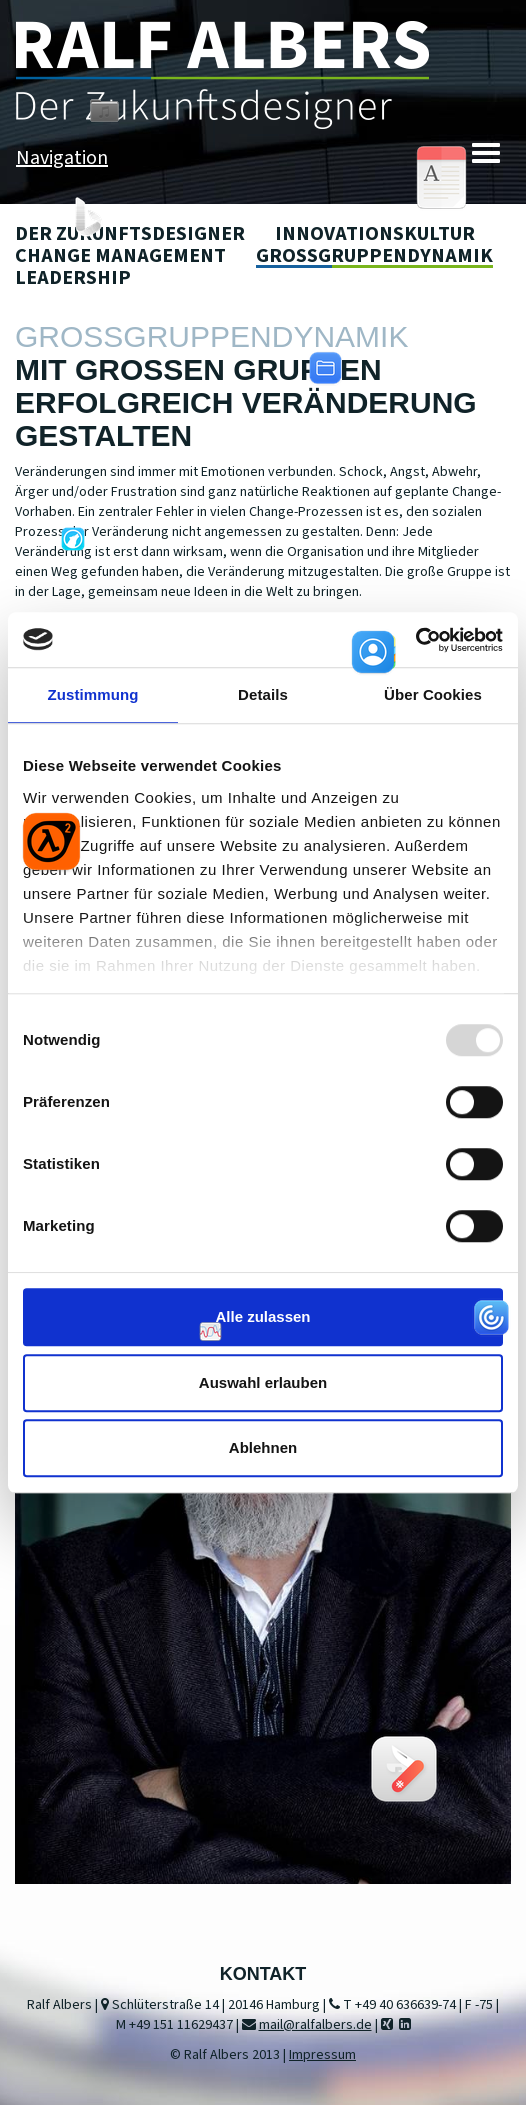 The height and width of the screenshot is (2105, 526). Describe the element at coordinates (491, 1317) in the screenshot. I see `open the receiver app` at that location.